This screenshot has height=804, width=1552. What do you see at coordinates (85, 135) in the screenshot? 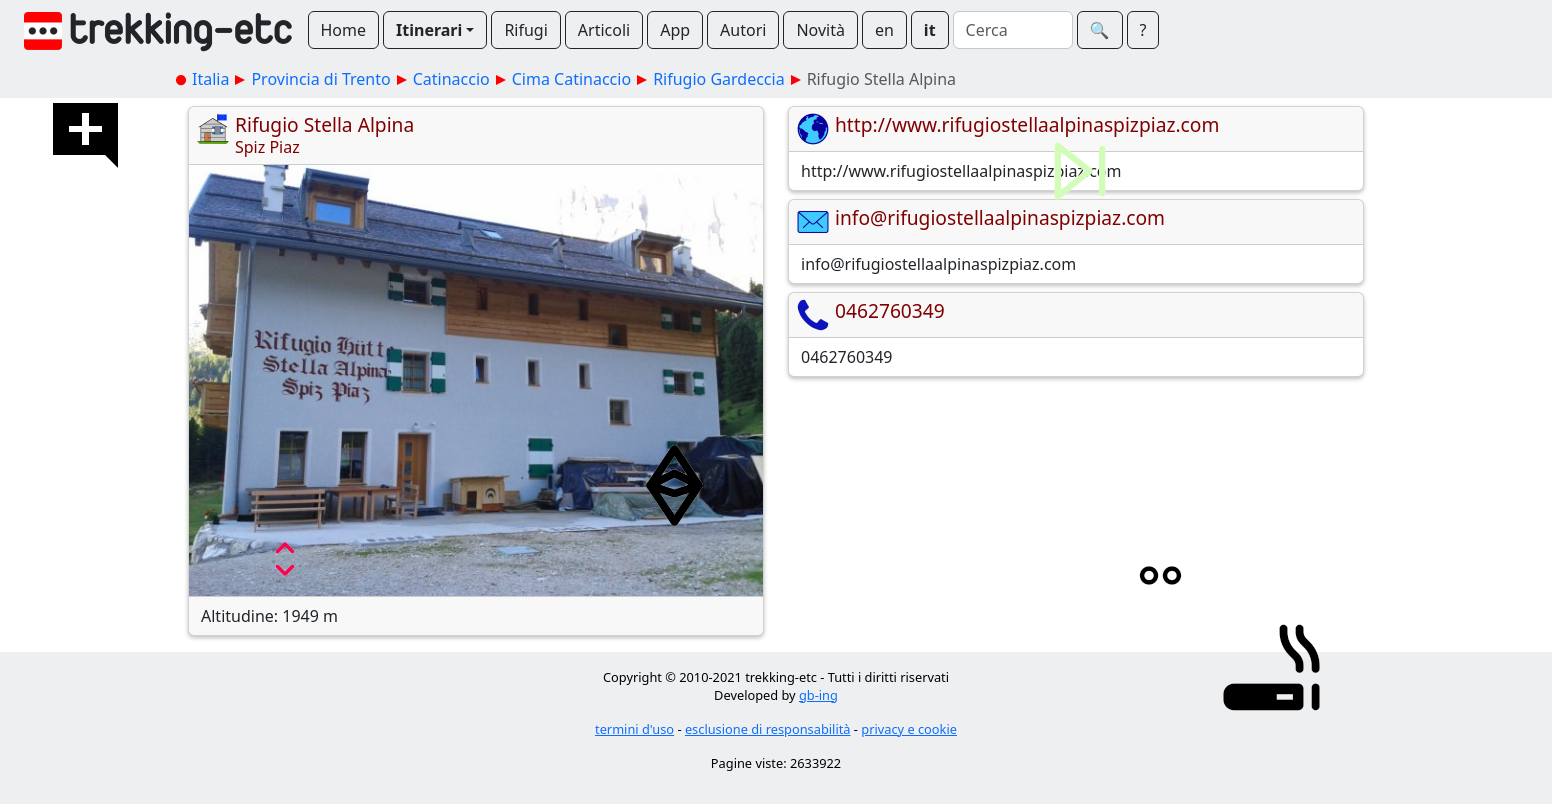
I see `add a new comment` at bounding box center [85, 135].